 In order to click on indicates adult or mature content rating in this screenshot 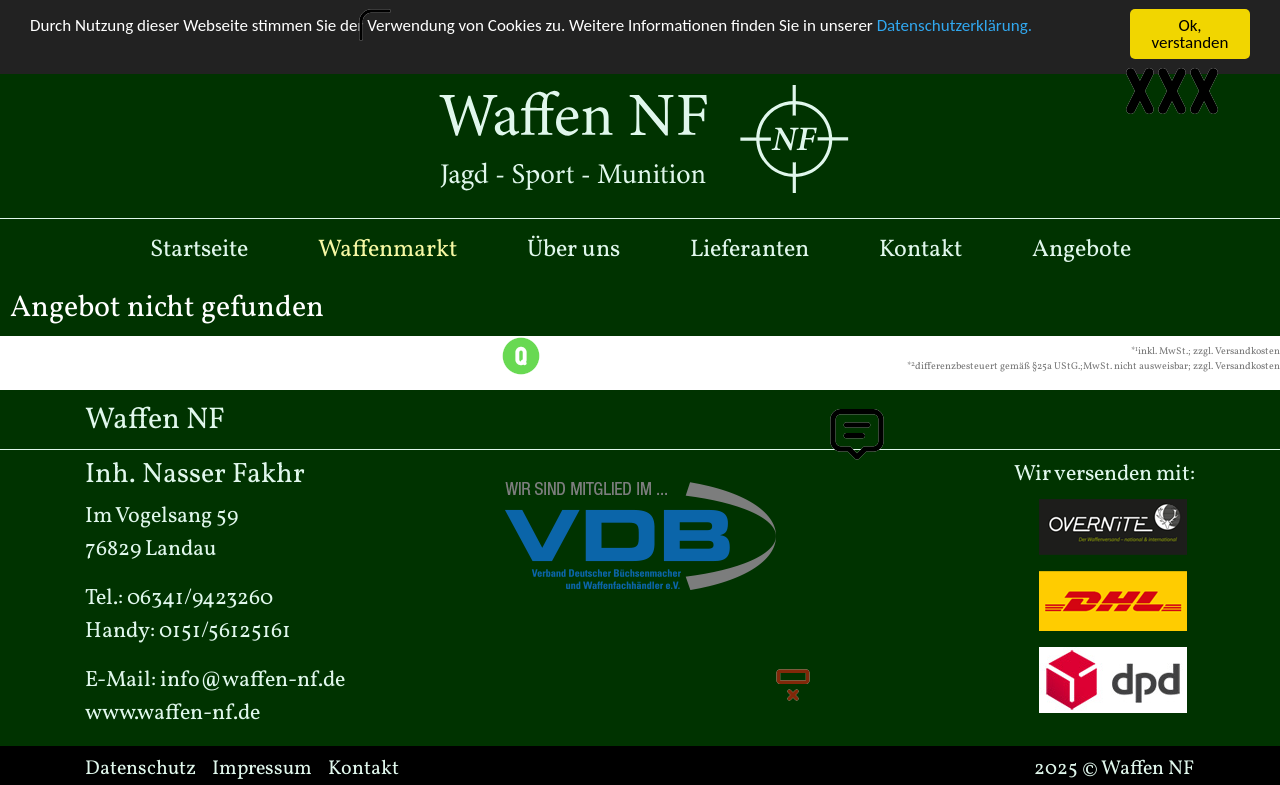, I will do `click(1172, 91)`.